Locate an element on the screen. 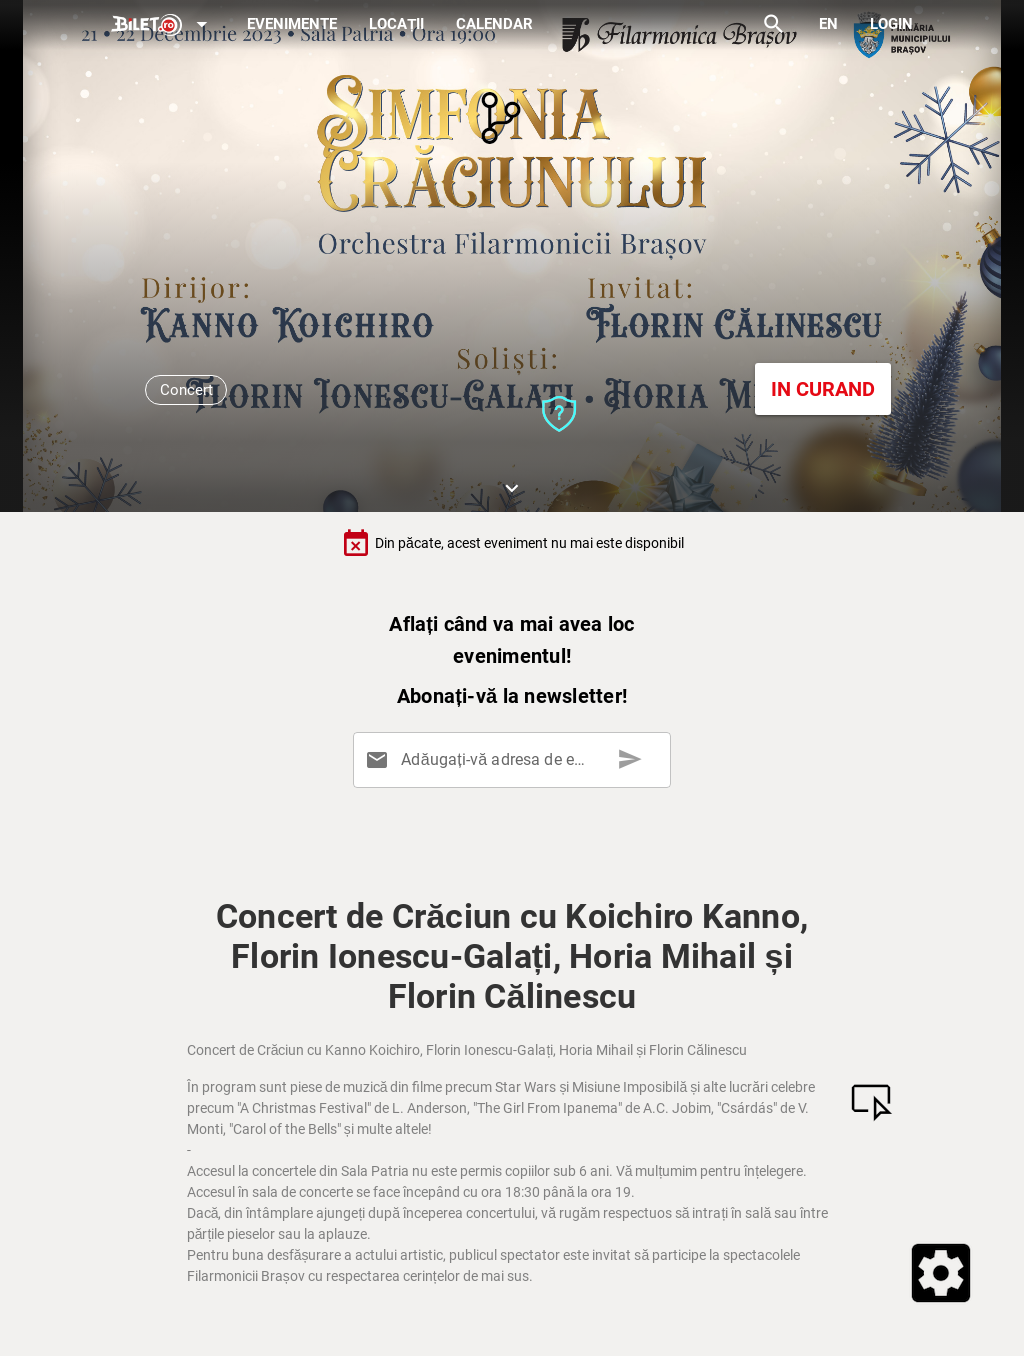 The width and height of the screenshot is (1024, 1356). access application settings is located at coordinates (941, 1273).